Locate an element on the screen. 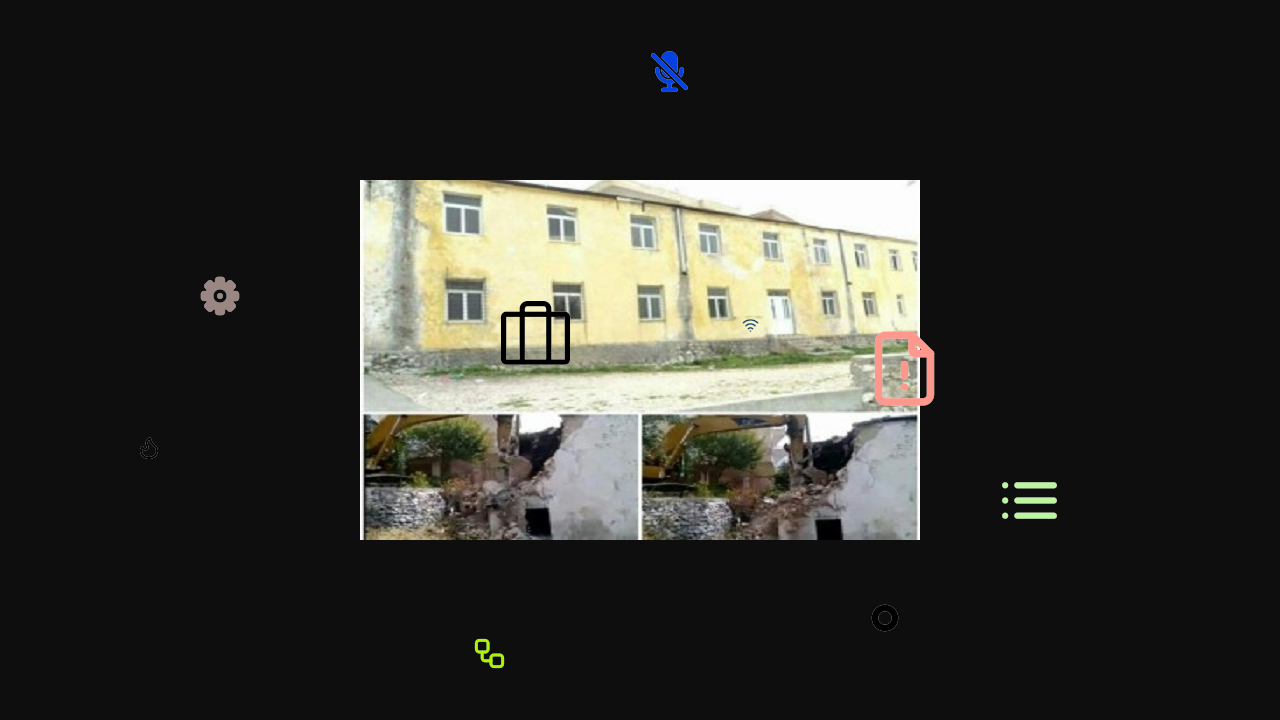 Image resolution: width=1280 pixels, height=720 pixels. indicates active wifi connection is located at coordinates (750, 325).